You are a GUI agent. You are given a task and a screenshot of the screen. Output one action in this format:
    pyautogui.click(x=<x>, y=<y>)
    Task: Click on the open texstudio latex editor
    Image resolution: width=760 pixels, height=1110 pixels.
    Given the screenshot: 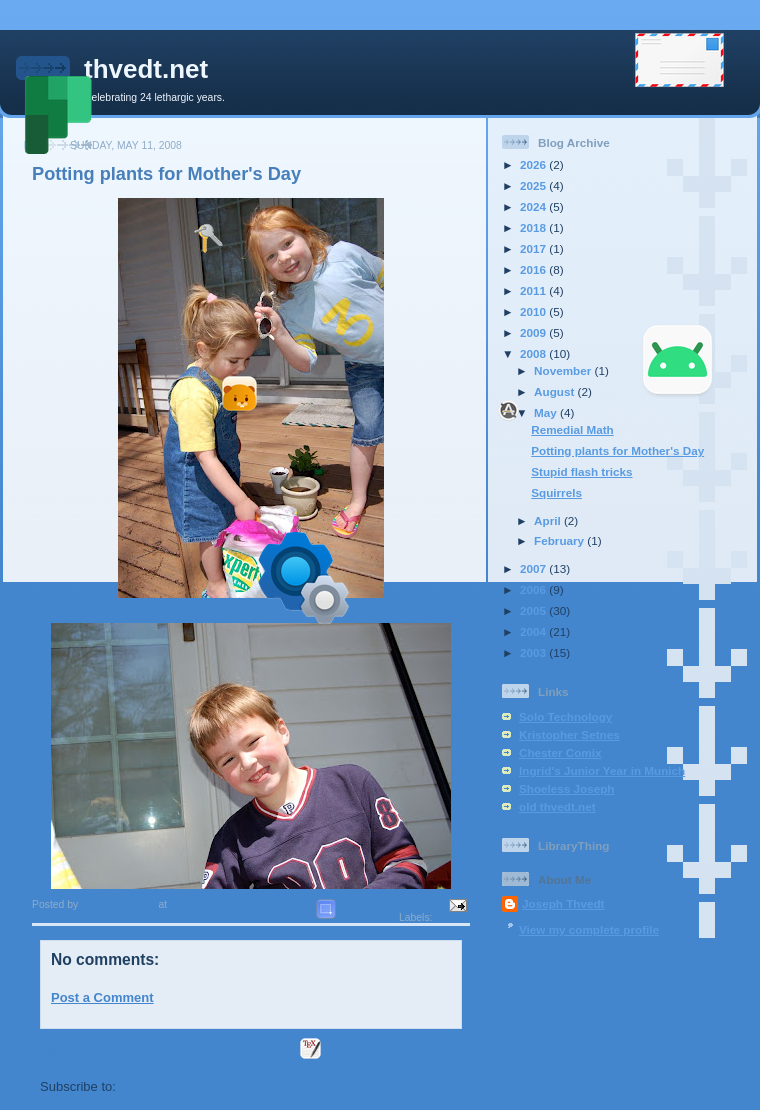 What is the action you would take?
    pyautogui.click(x=310, y=1048)
    